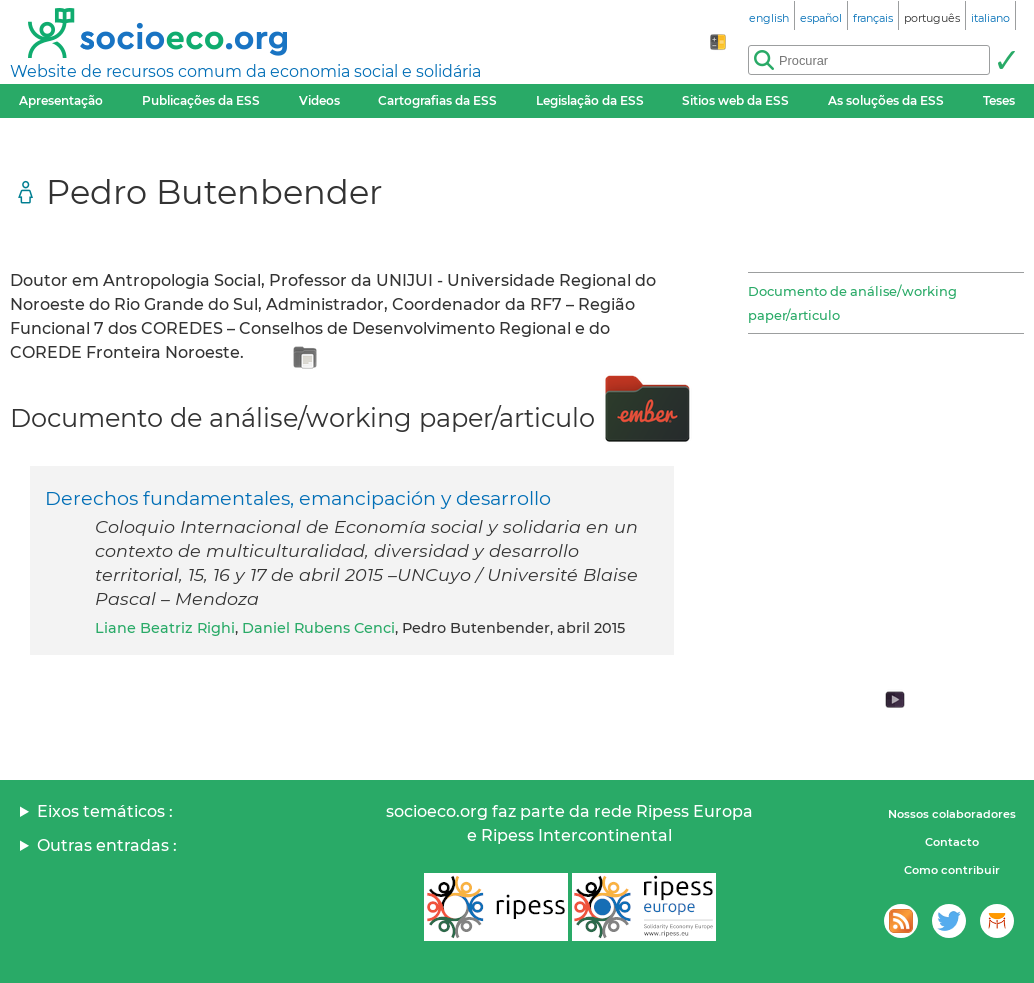  What do you see at coordinates (895, 699) in the screenshot?
I see `video file type indicator` at bounding box center [895, 699].